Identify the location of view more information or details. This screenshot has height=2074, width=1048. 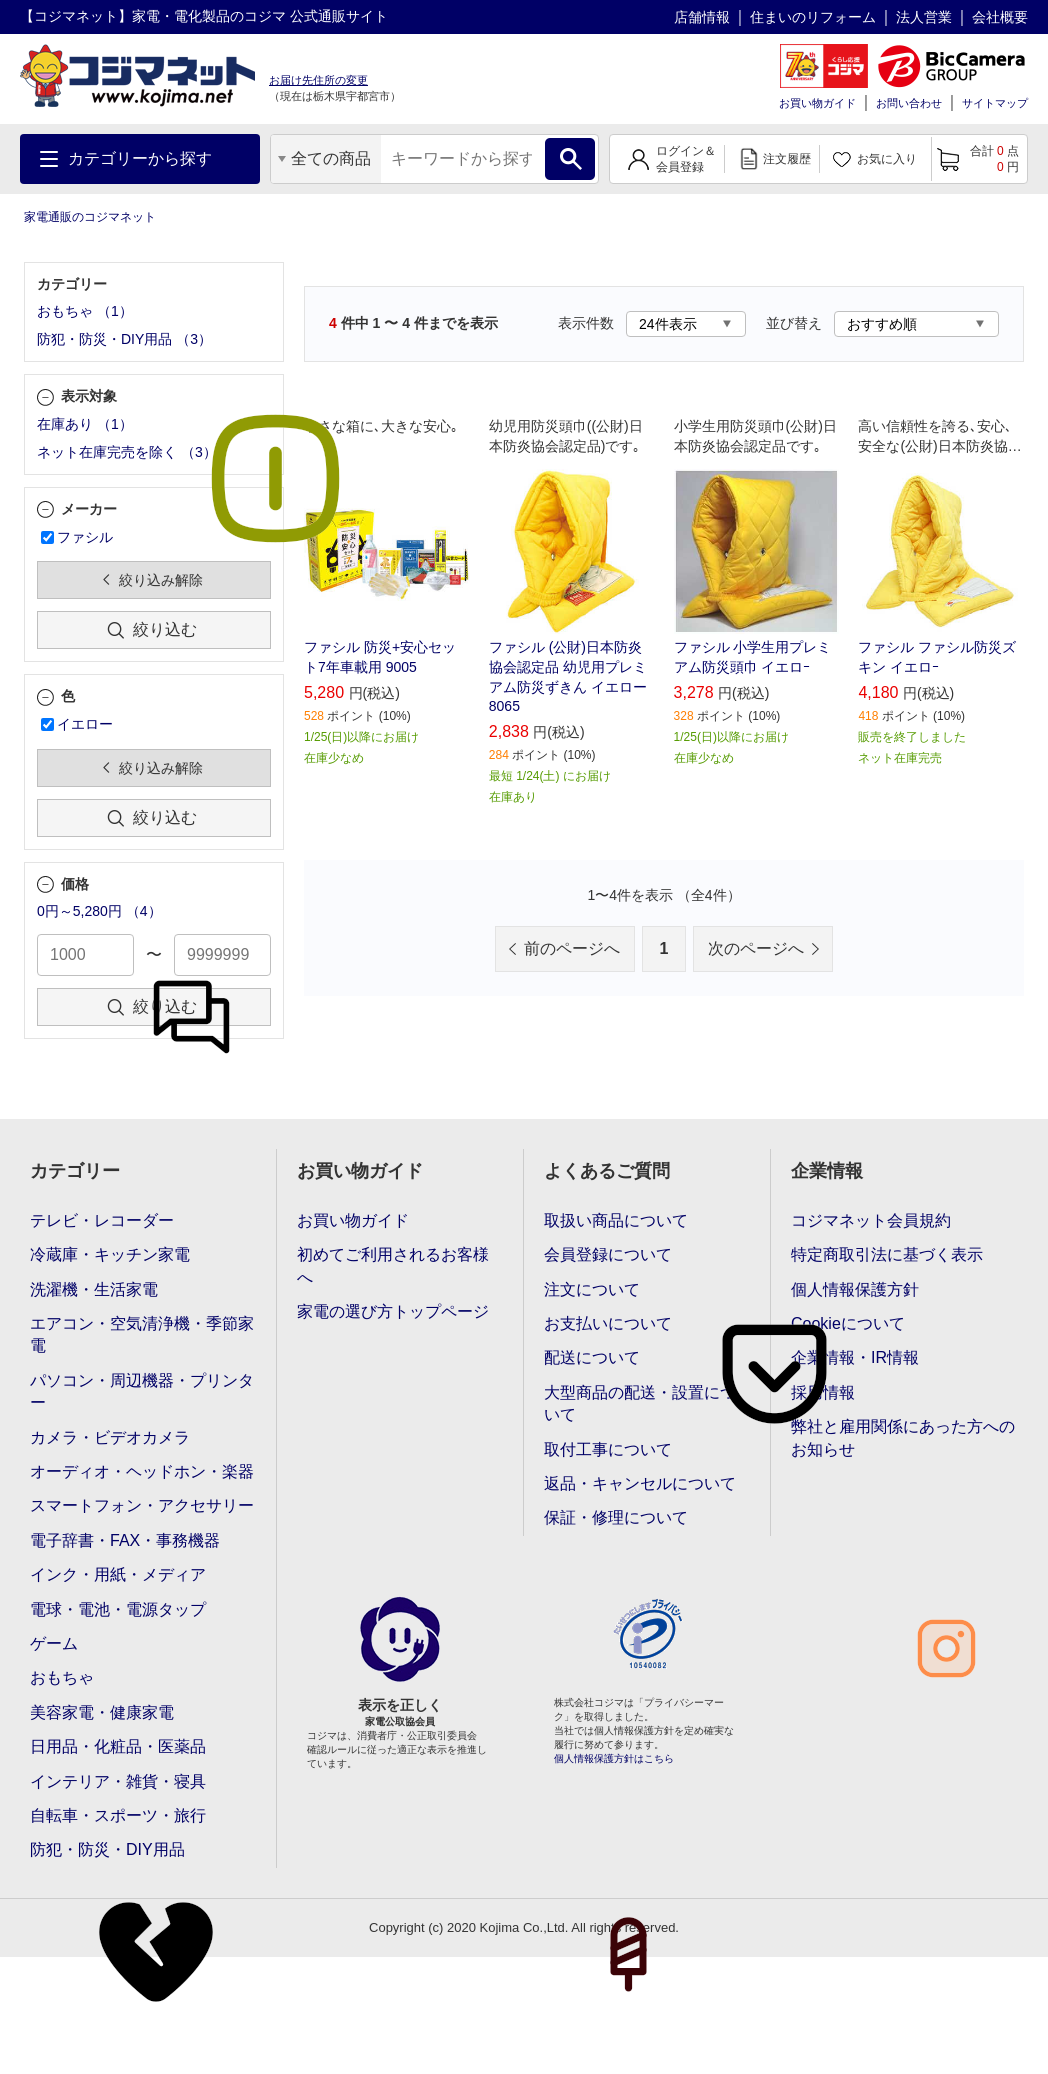
(275, 478).